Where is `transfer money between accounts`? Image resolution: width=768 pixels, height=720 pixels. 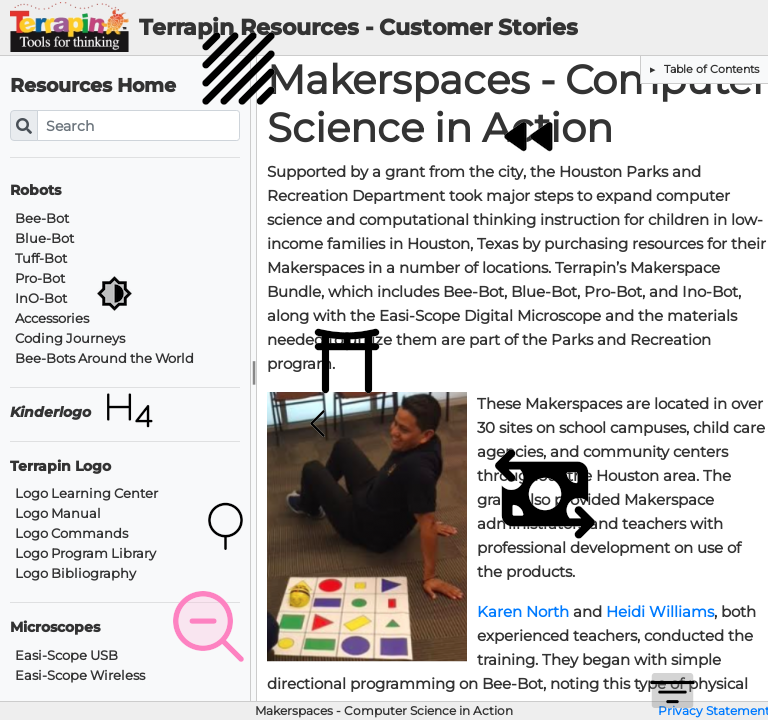 transfer money between accounts is located at coordinates (545, 494).